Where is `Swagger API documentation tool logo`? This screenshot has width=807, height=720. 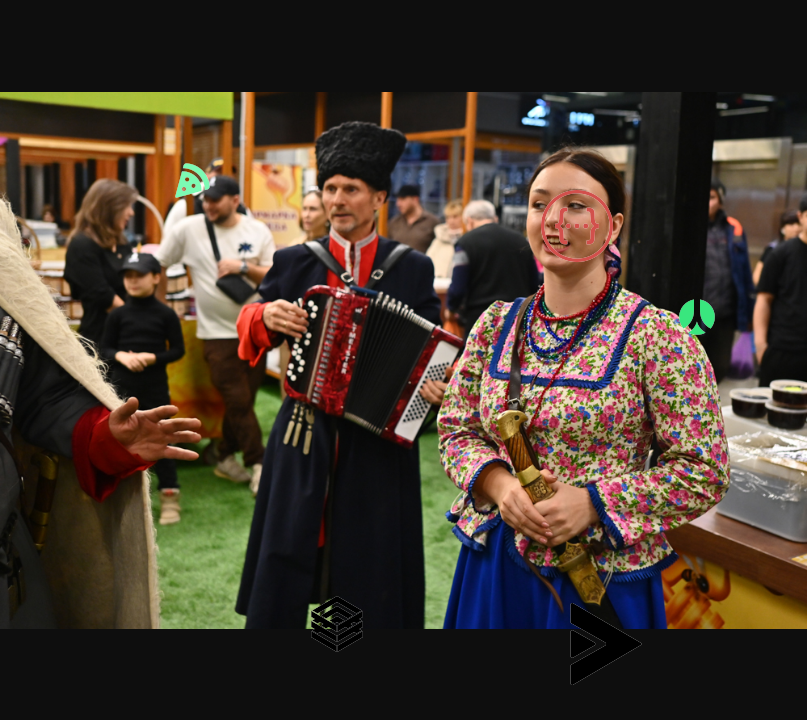 Swagger API documentation tool logo is located at coordinates (577, 226).